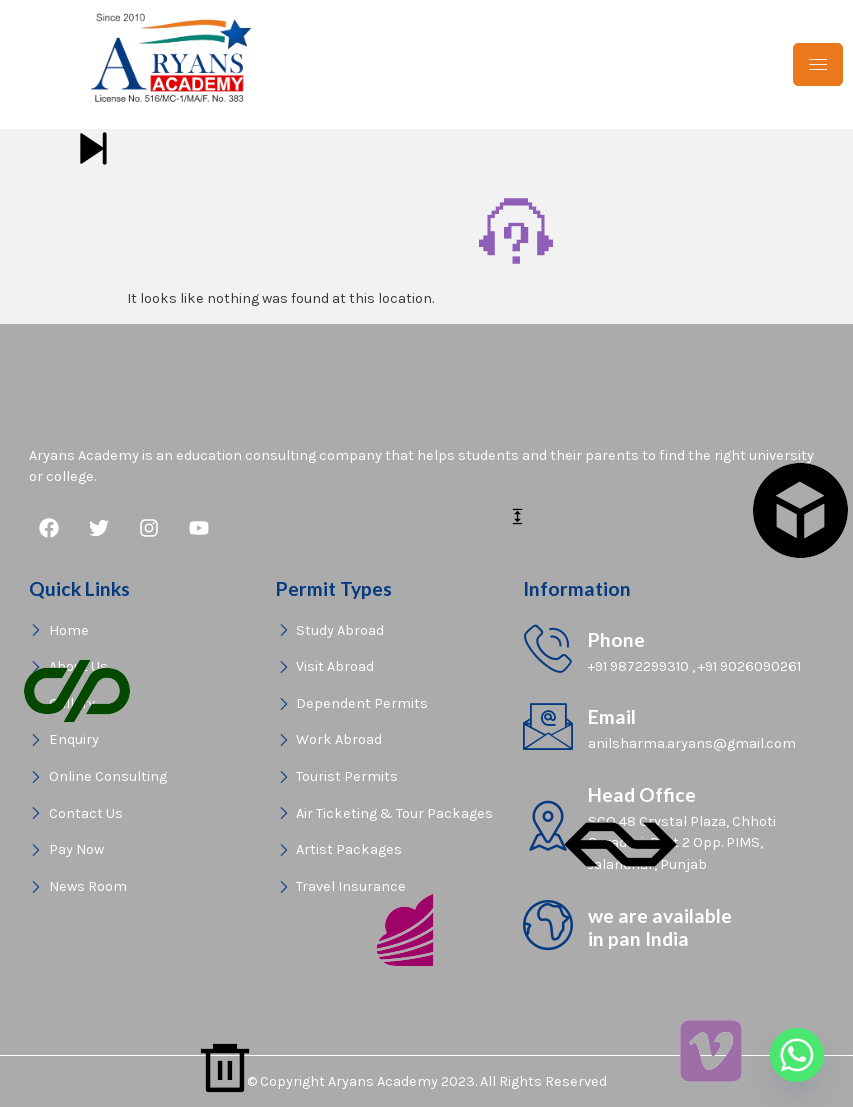  What do you see at coordinates (77, 691) in the screenshot?
I see `visit pronouns.page website` at bounding box center [77, 691].